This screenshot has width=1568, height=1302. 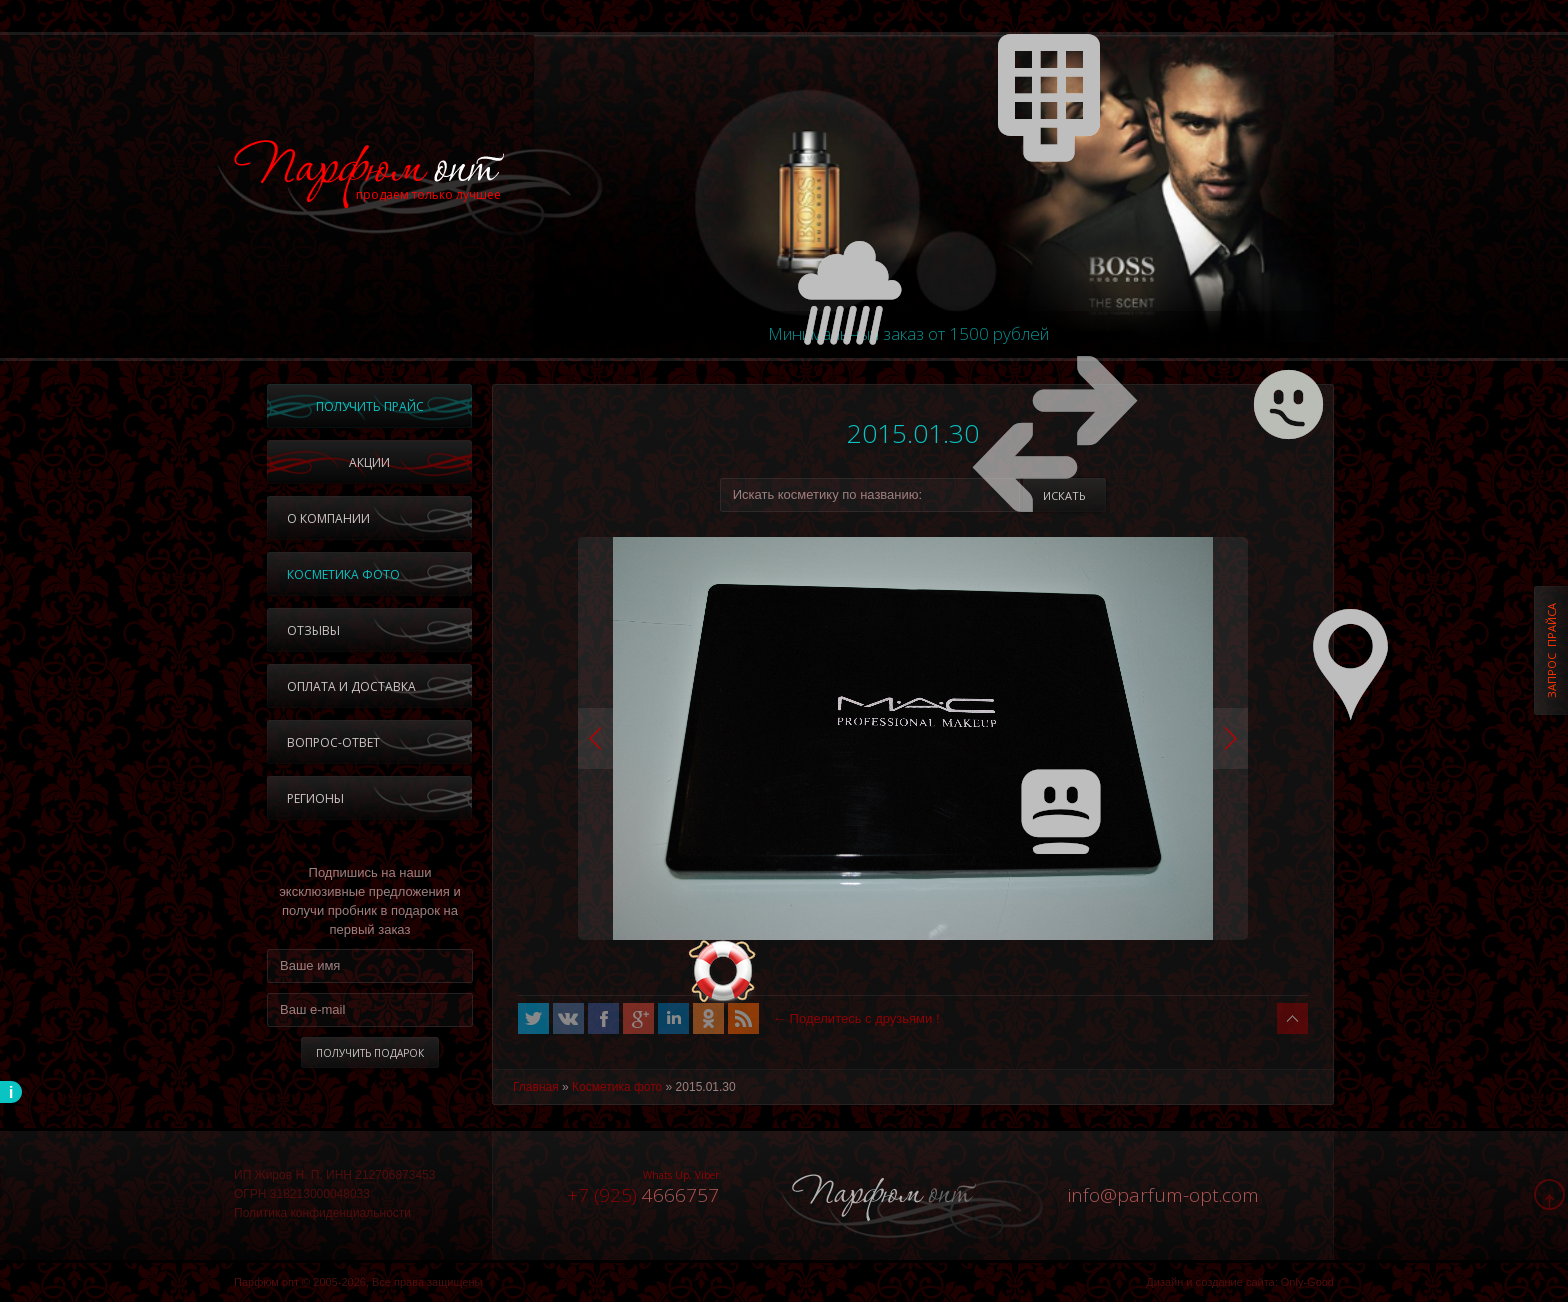 What do you see at coordinates (1061, 809) in the screenshot?
I see `indicates a system error or computer failure` at bounding box center [1061, 809].